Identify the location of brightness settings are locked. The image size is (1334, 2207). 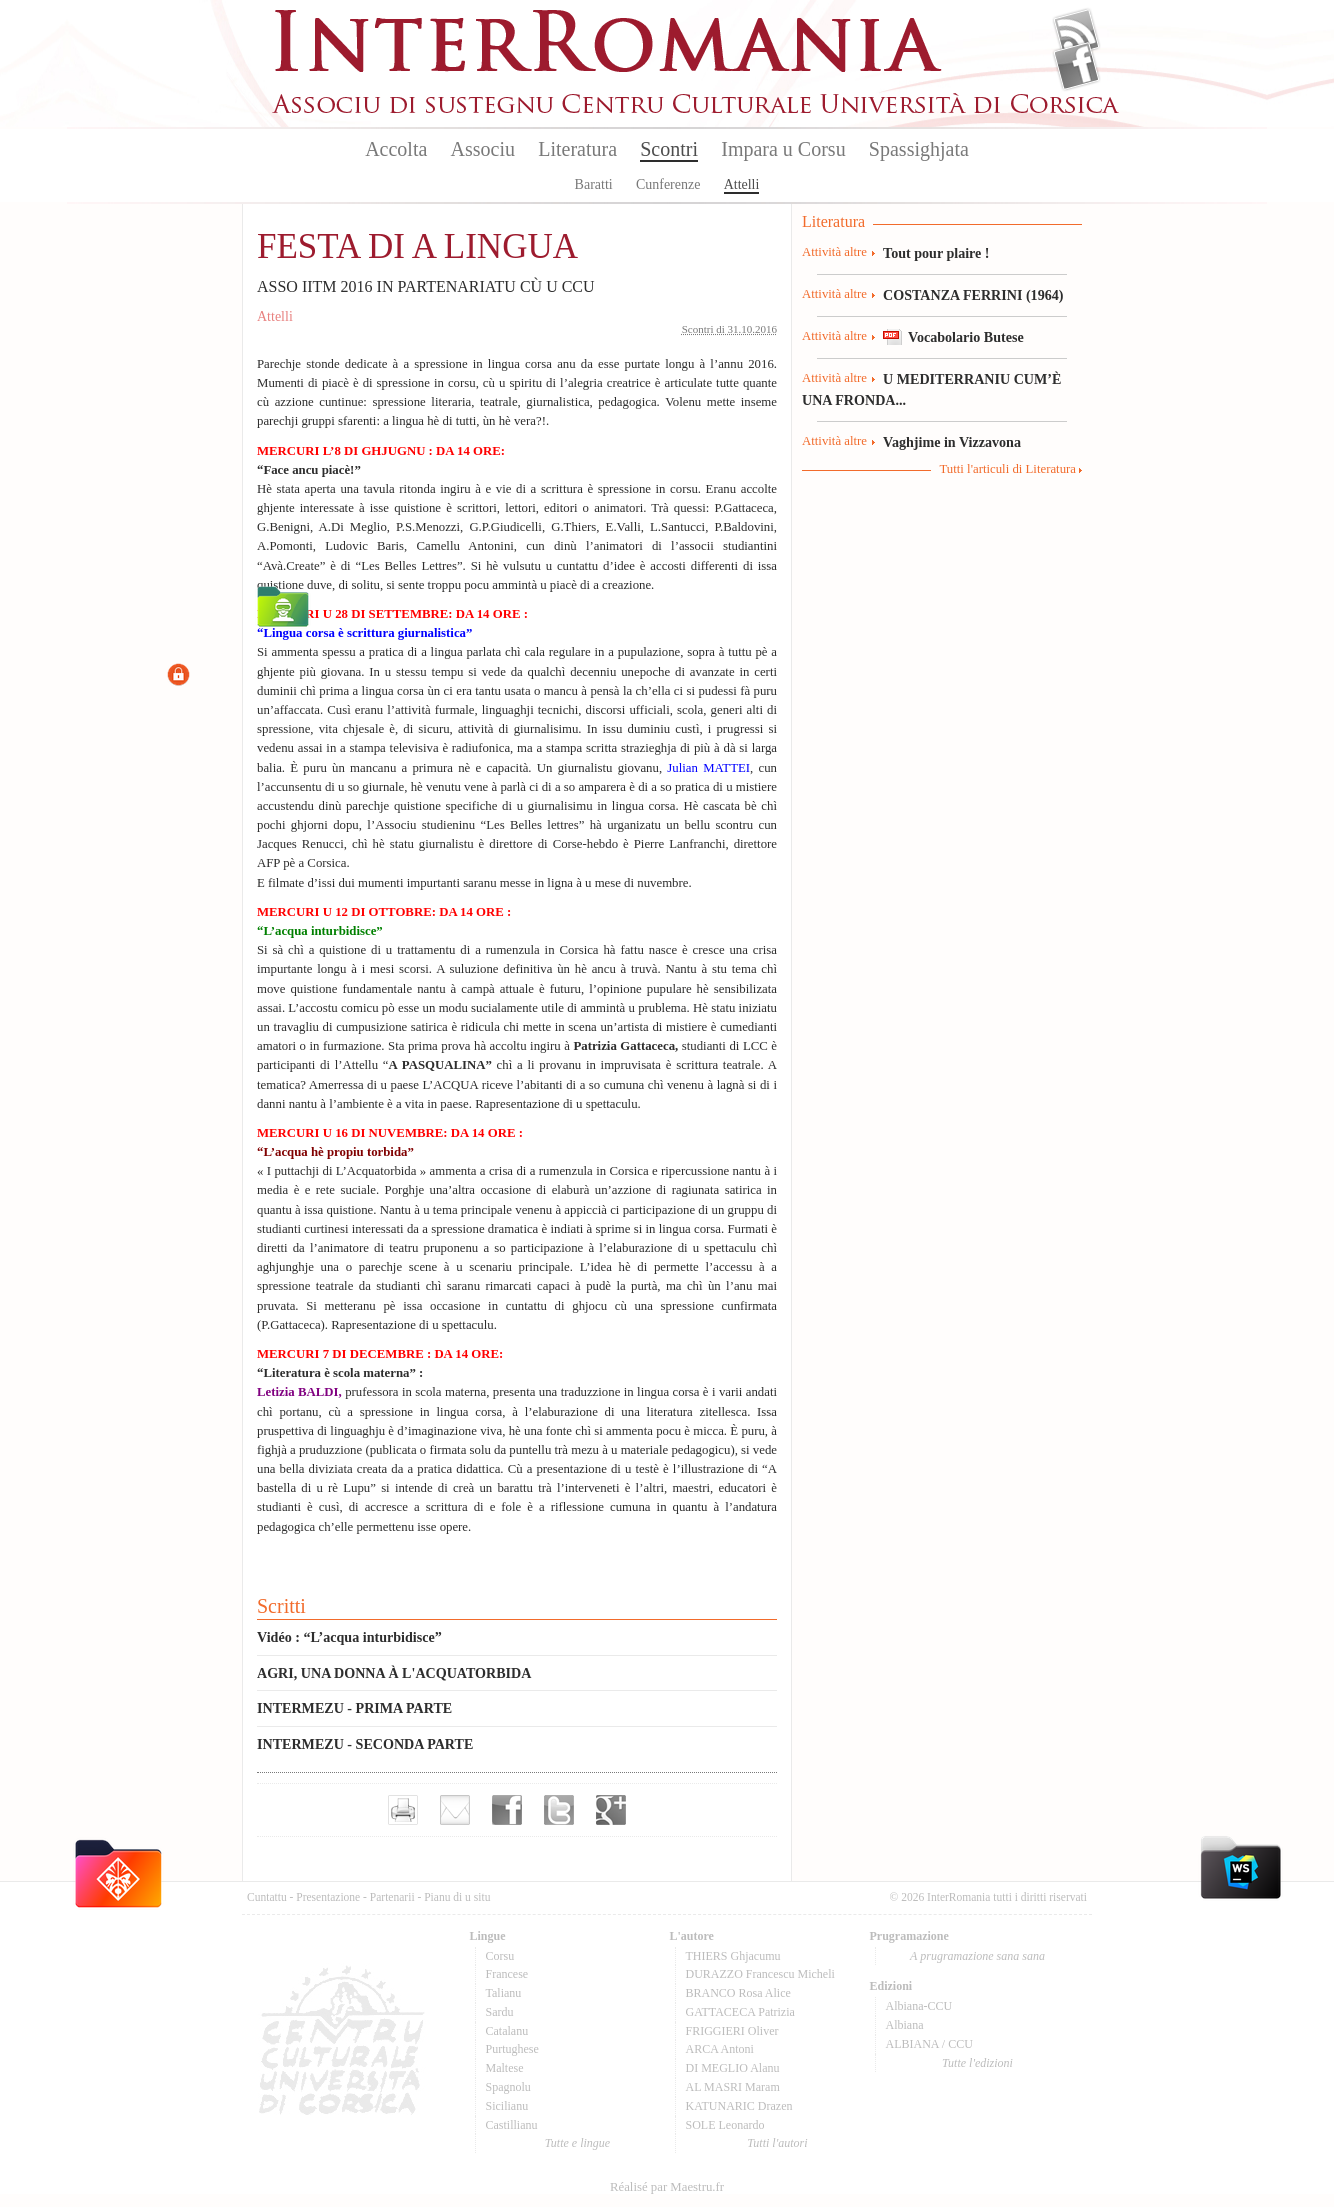
(178, 674).